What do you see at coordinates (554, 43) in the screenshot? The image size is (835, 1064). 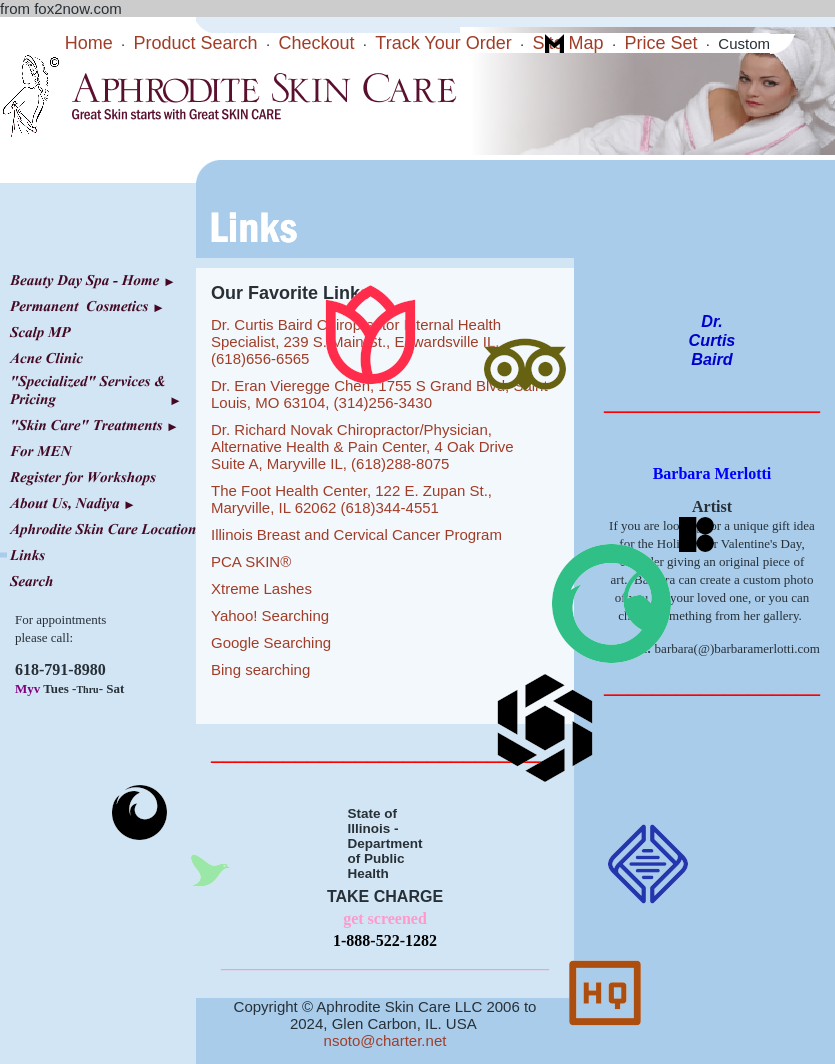 I see `Monster Energy brand logo` at bounding box center [554, 43].